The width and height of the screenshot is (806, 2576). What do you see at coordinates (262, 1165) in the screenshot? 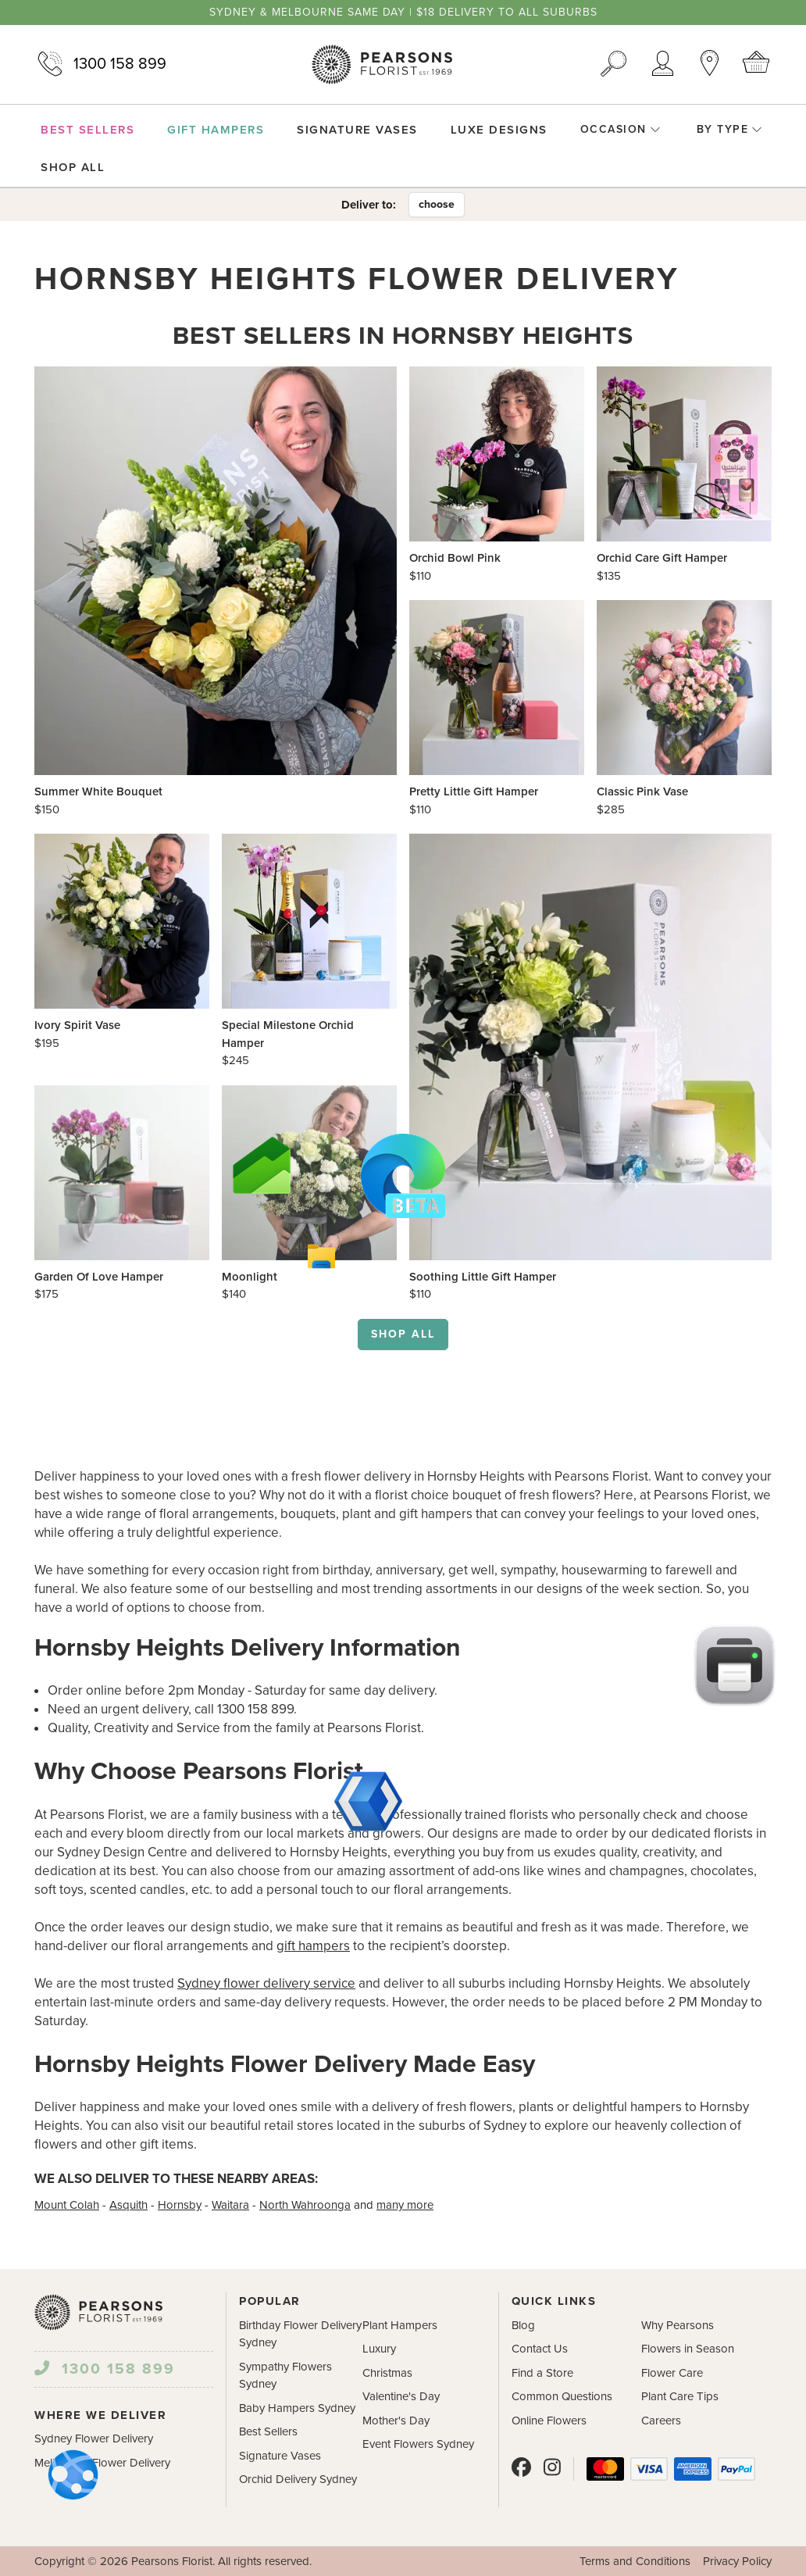
I see `open the finance app` at bounding box center [262, 1165].